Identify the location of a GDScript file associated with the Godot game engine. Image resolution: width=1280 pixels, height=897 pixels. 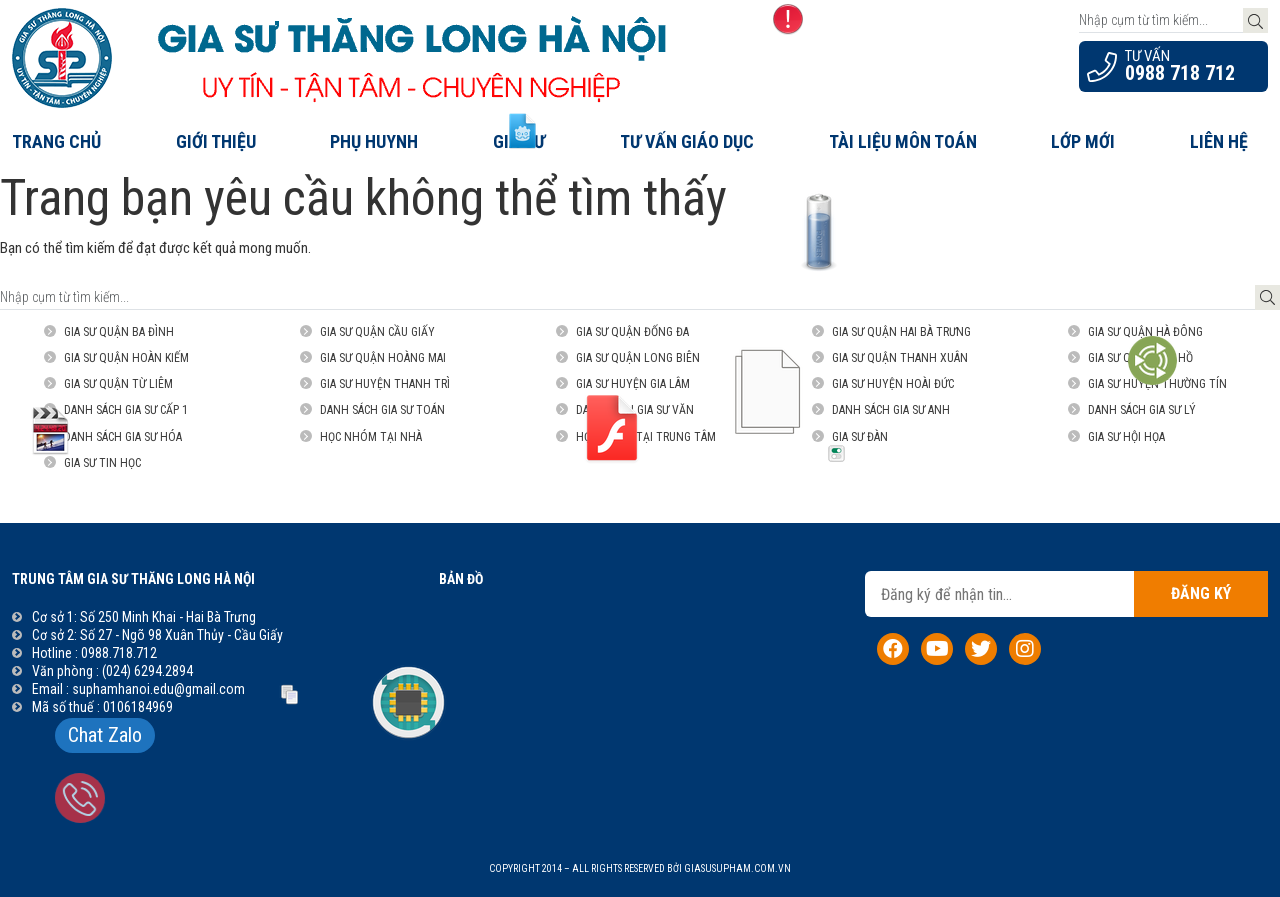
(522, 131).